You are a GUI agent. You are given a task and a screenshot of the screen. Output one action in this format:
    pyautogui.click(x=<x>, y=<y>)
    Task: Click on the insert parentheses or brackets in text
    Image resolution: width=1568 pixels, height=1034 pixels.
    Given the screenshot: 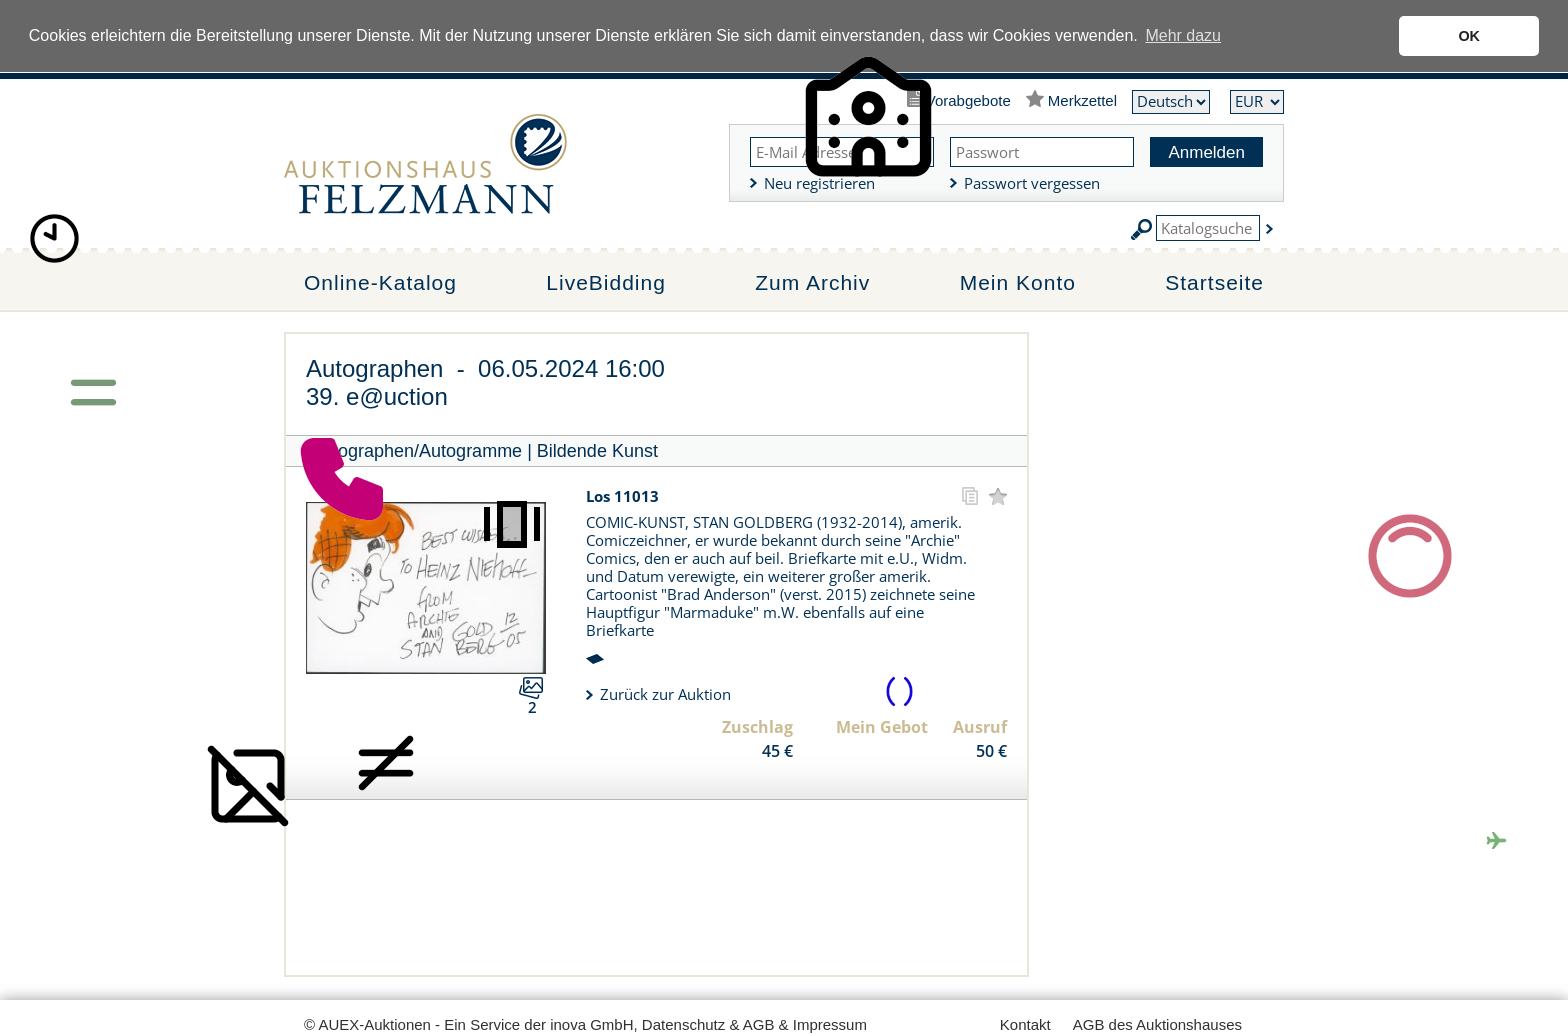 What is the action you would take?
    pyautogui.click(x=899, y=691)
    